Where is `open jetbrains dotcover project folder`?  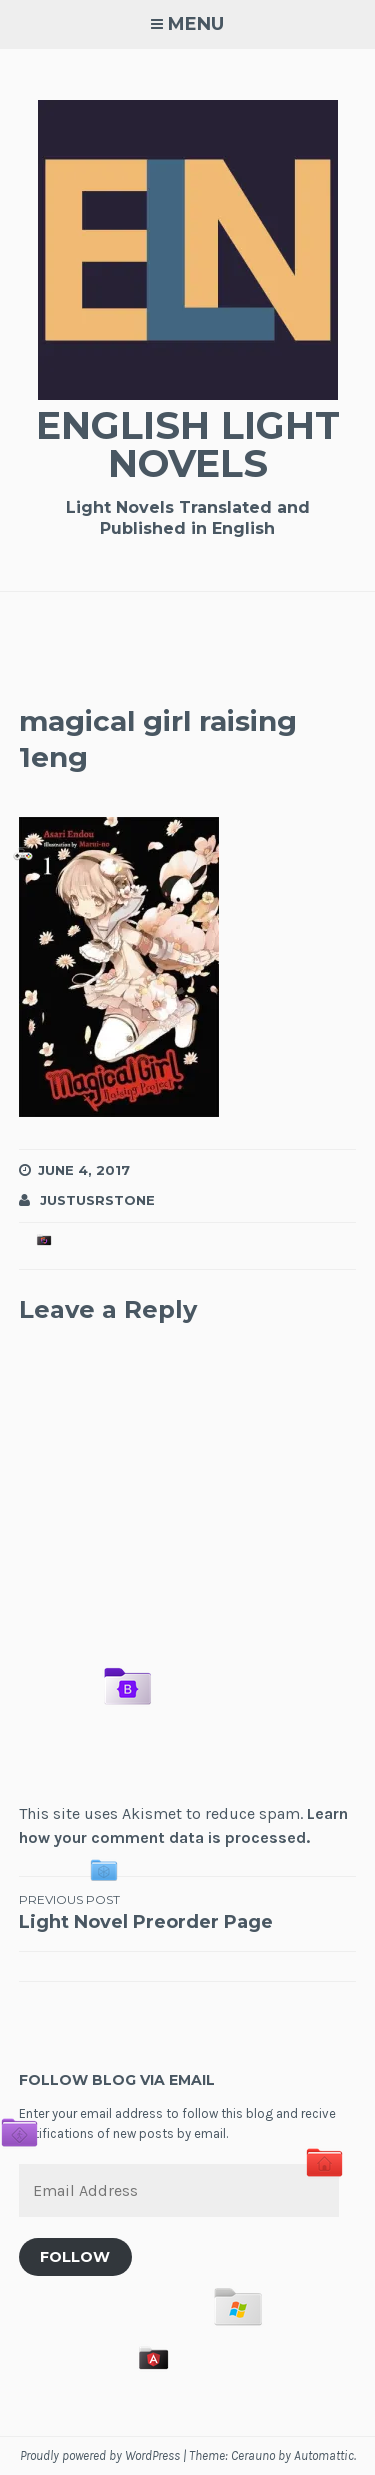
open jetbrains dotcover project folder is located at coordinates (44, 1240).